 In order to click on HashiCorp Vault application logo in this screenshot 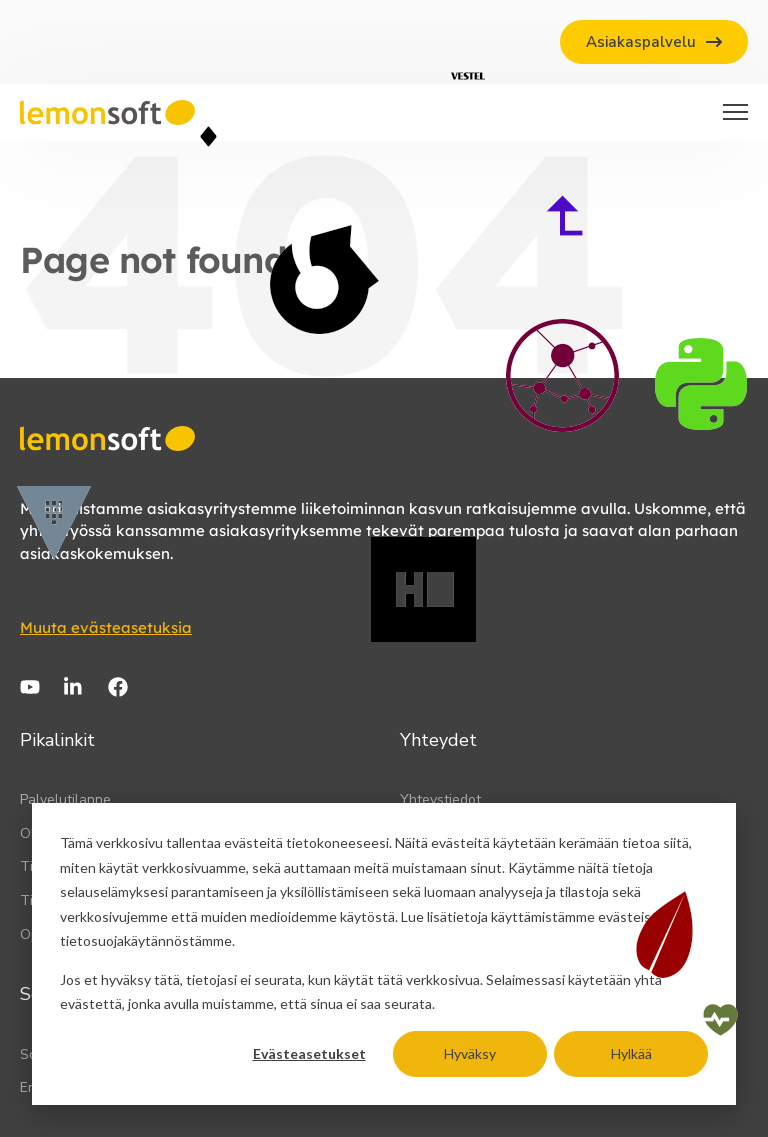, I will do `click(54, 523)`.